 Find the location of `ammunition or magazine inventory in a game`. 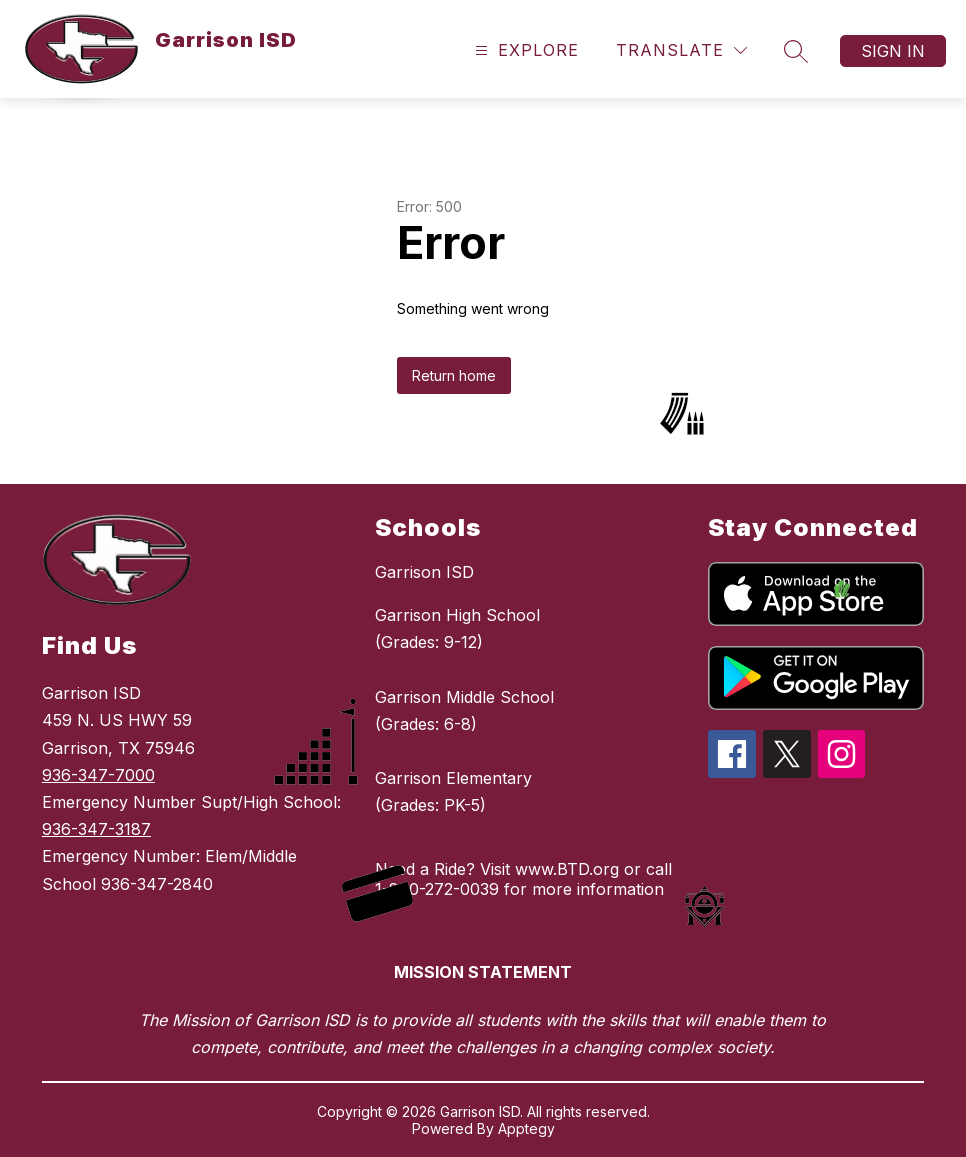

ammunition or magazine inventory in a game is located at coordinates (682, 413).